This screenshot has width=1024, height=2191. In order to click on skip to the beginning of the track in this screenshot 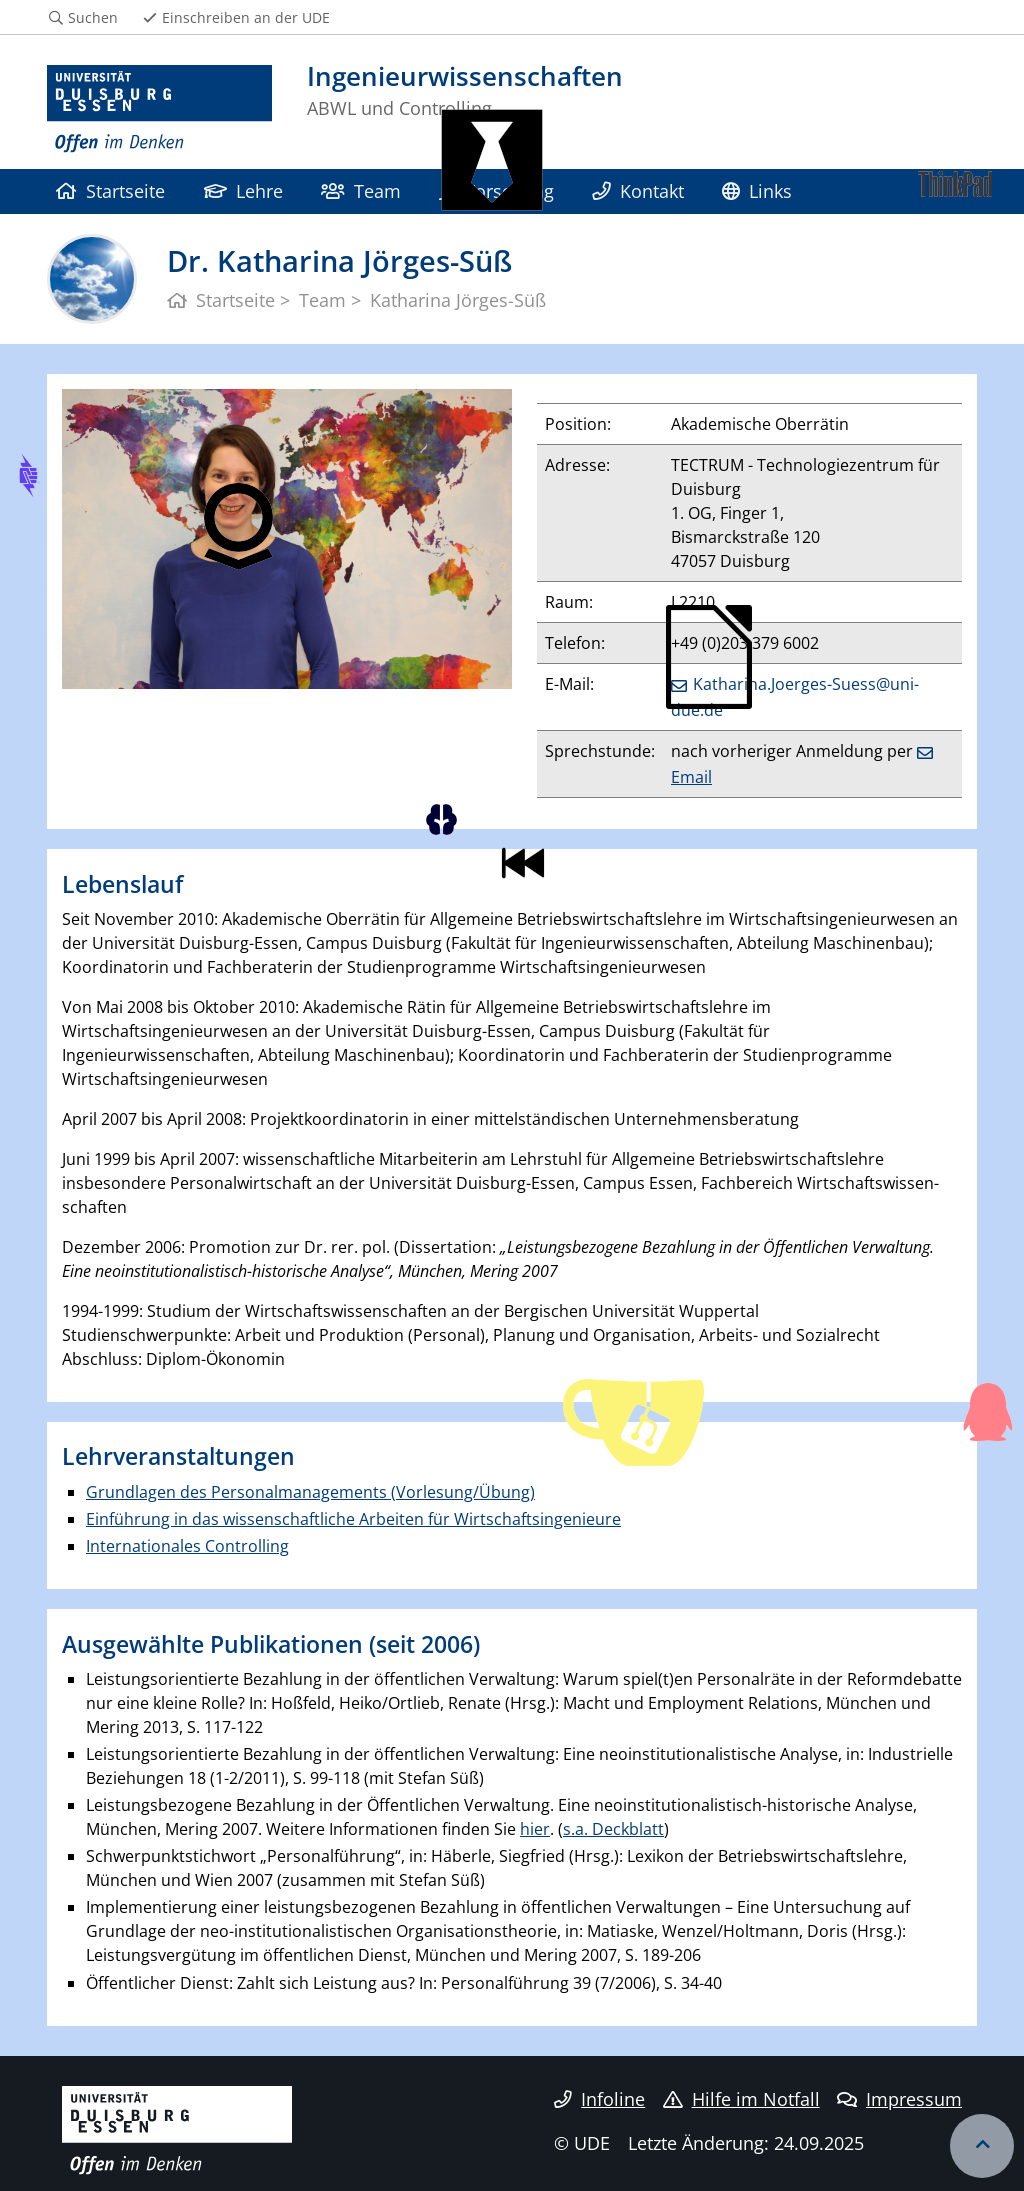, I will do `click(523, 863)`.